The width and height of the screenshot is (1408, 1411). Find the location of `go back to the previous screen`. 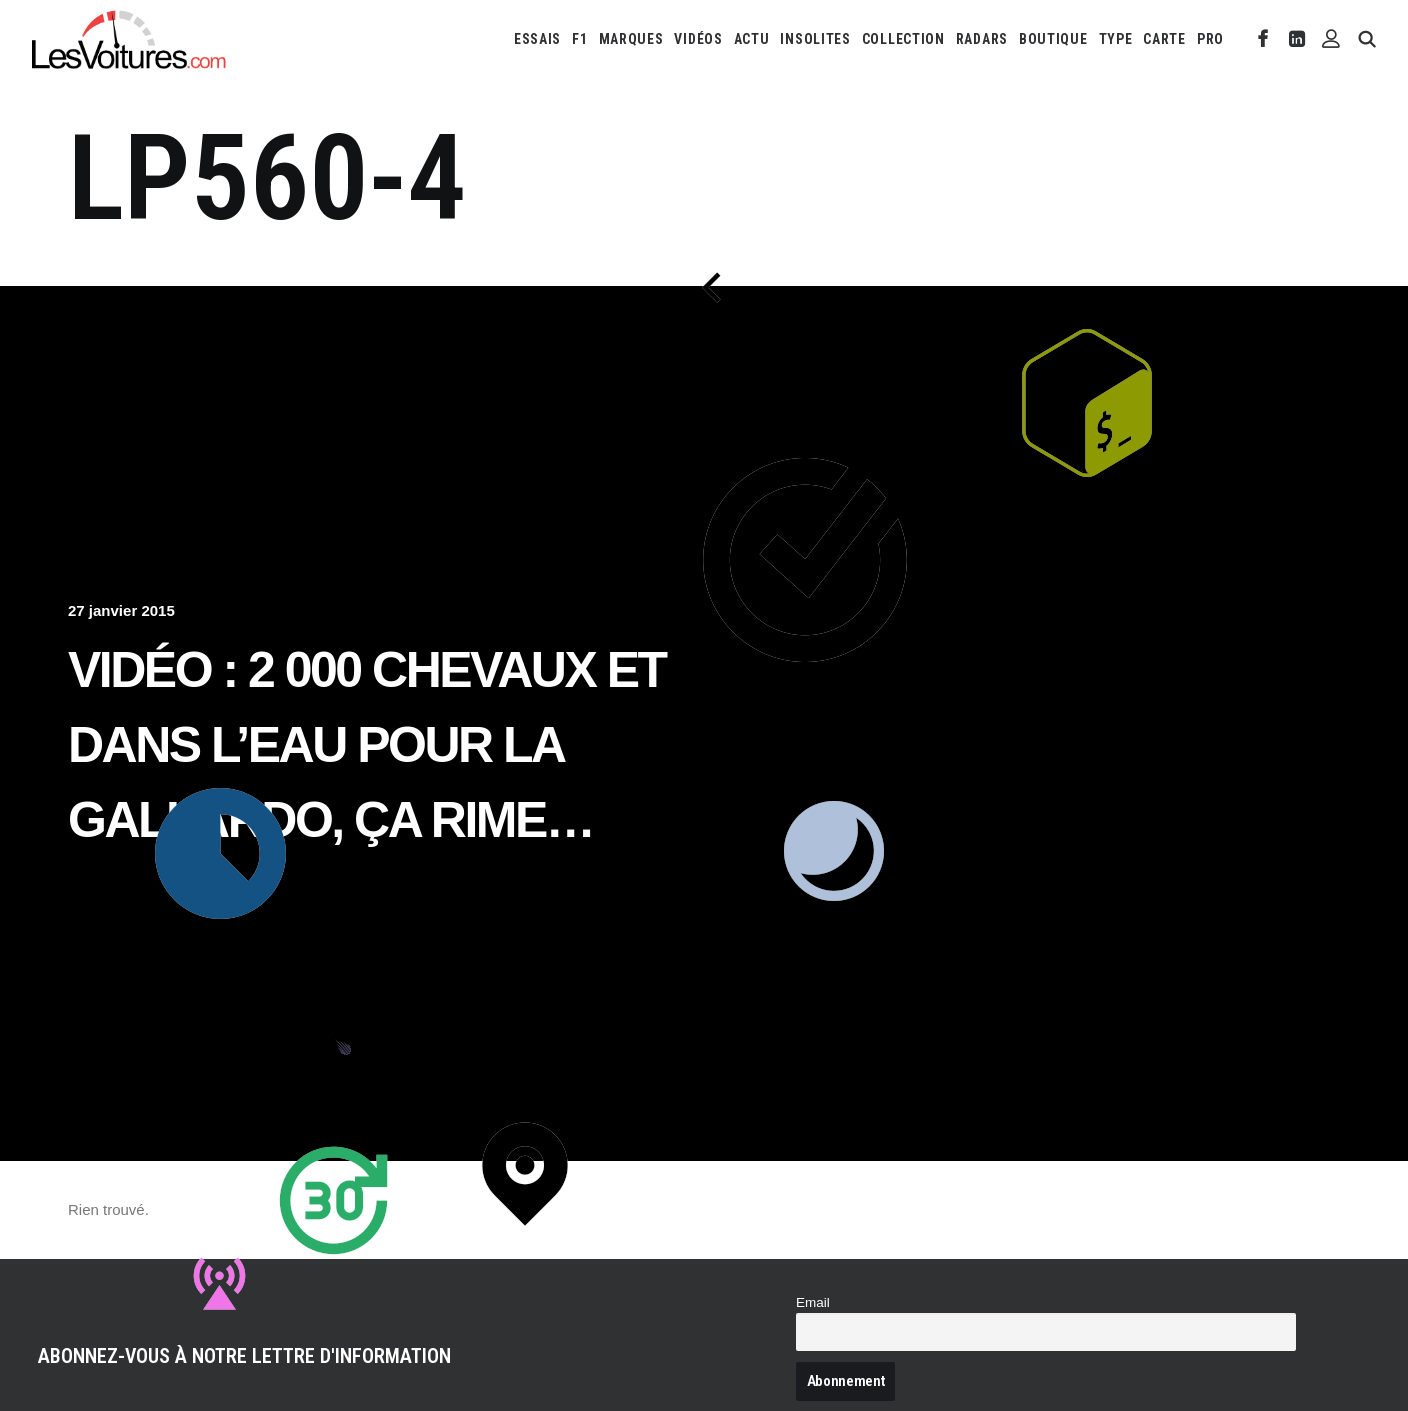

go back to the previous screen is located at coordinates (711, 287).